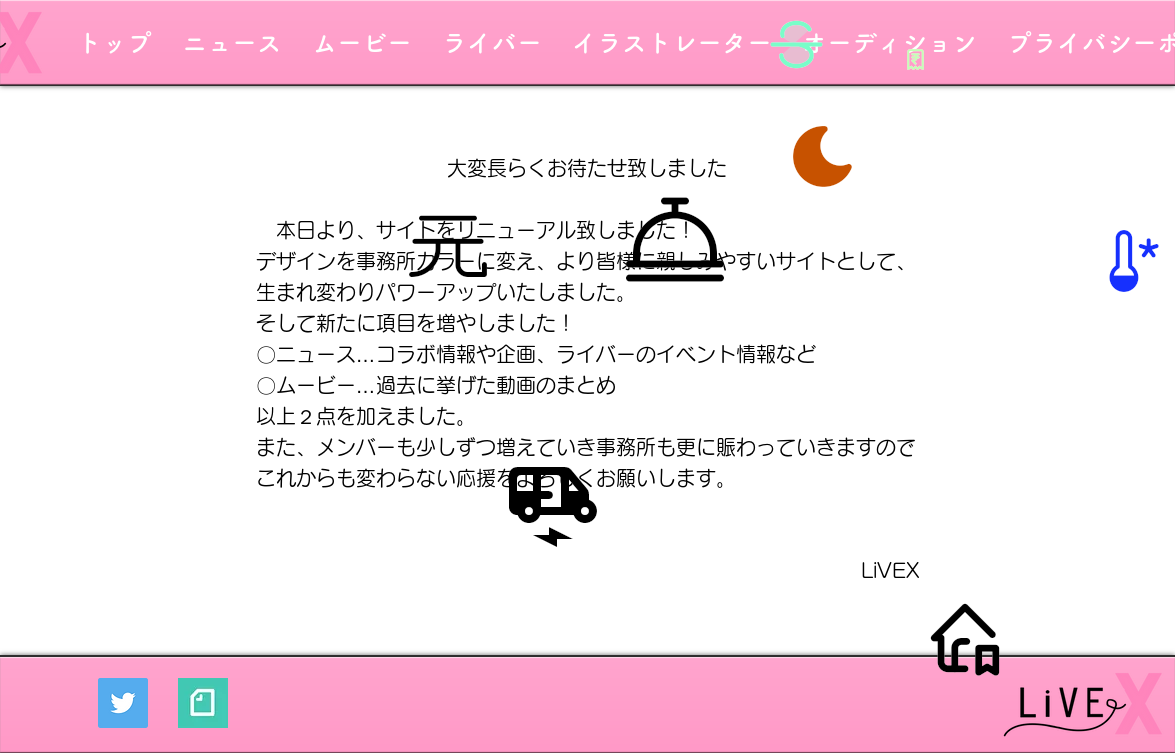 The width and height of the screenshot is (1175, 753). I want to click on save or bookmark a home listing, so click(965, 638).